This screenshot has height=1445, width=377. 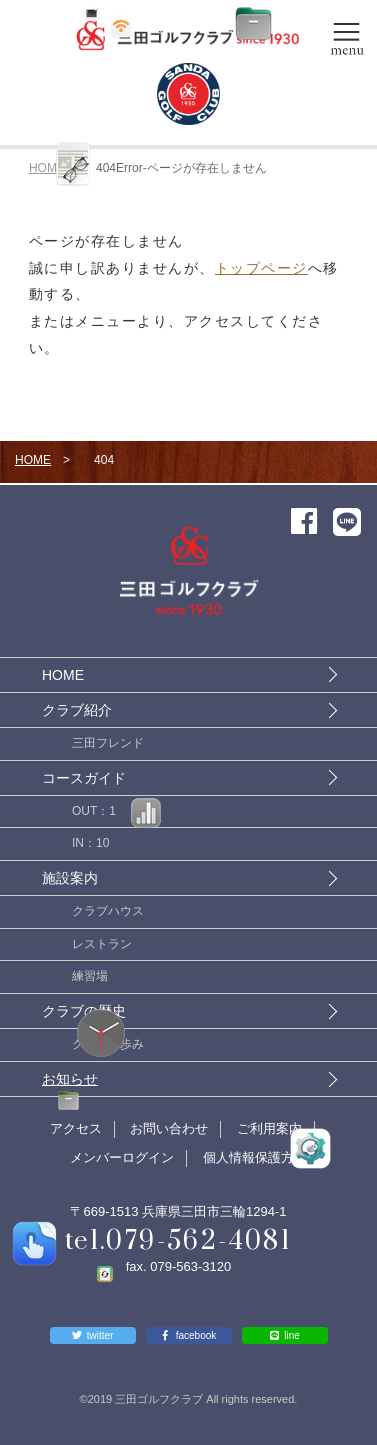 I want to click on open numbers spreadsheet app, so click(x=146, y=813).